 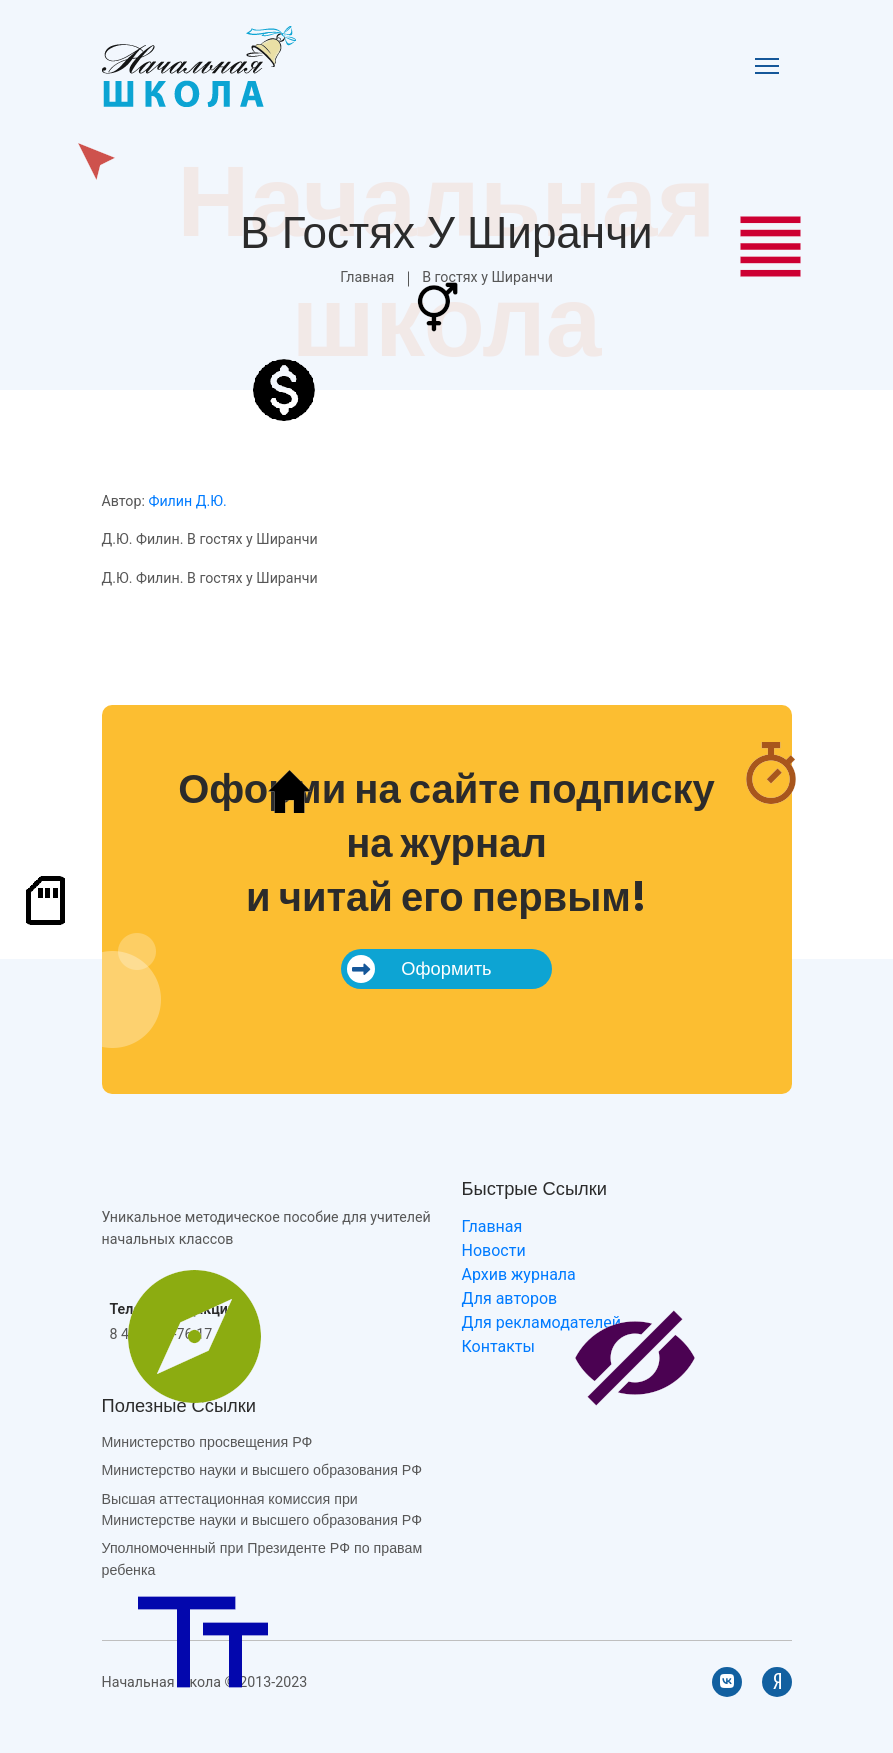 I want to click on navigate to the home screen, so click(x=289, y=791).